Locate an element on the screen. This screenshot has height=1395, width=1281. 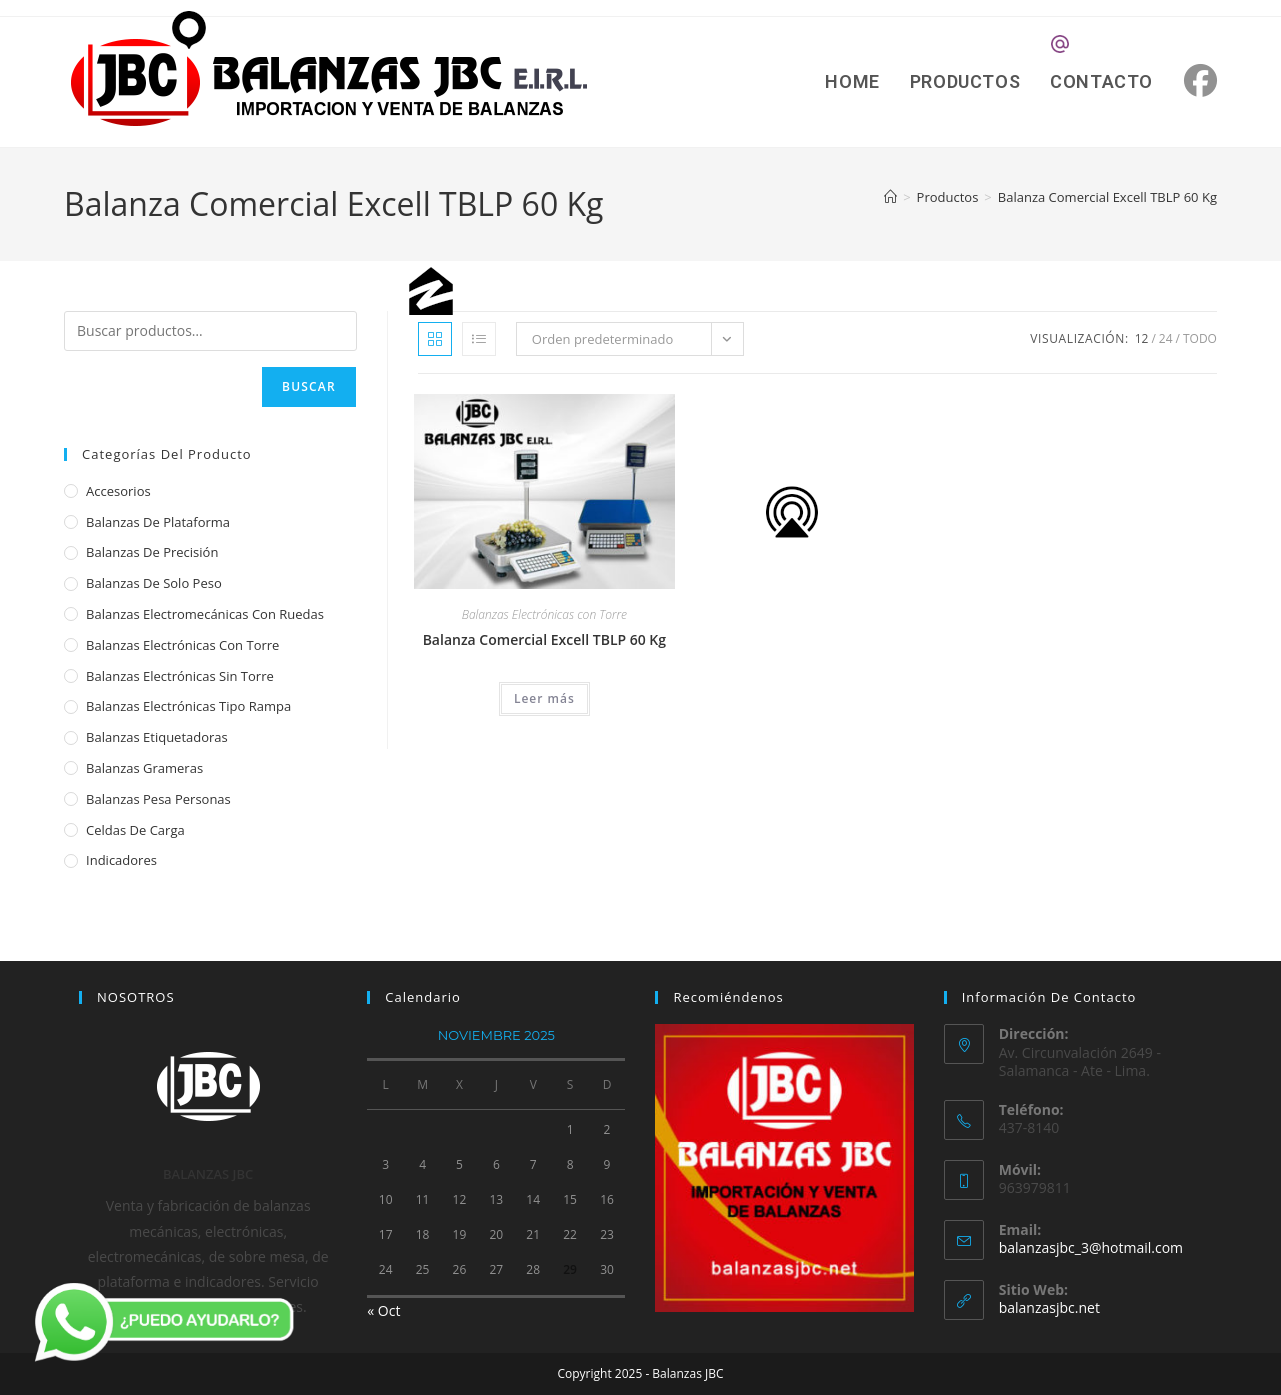
open the Zillow real estate app is located at coordinates (431, 291).